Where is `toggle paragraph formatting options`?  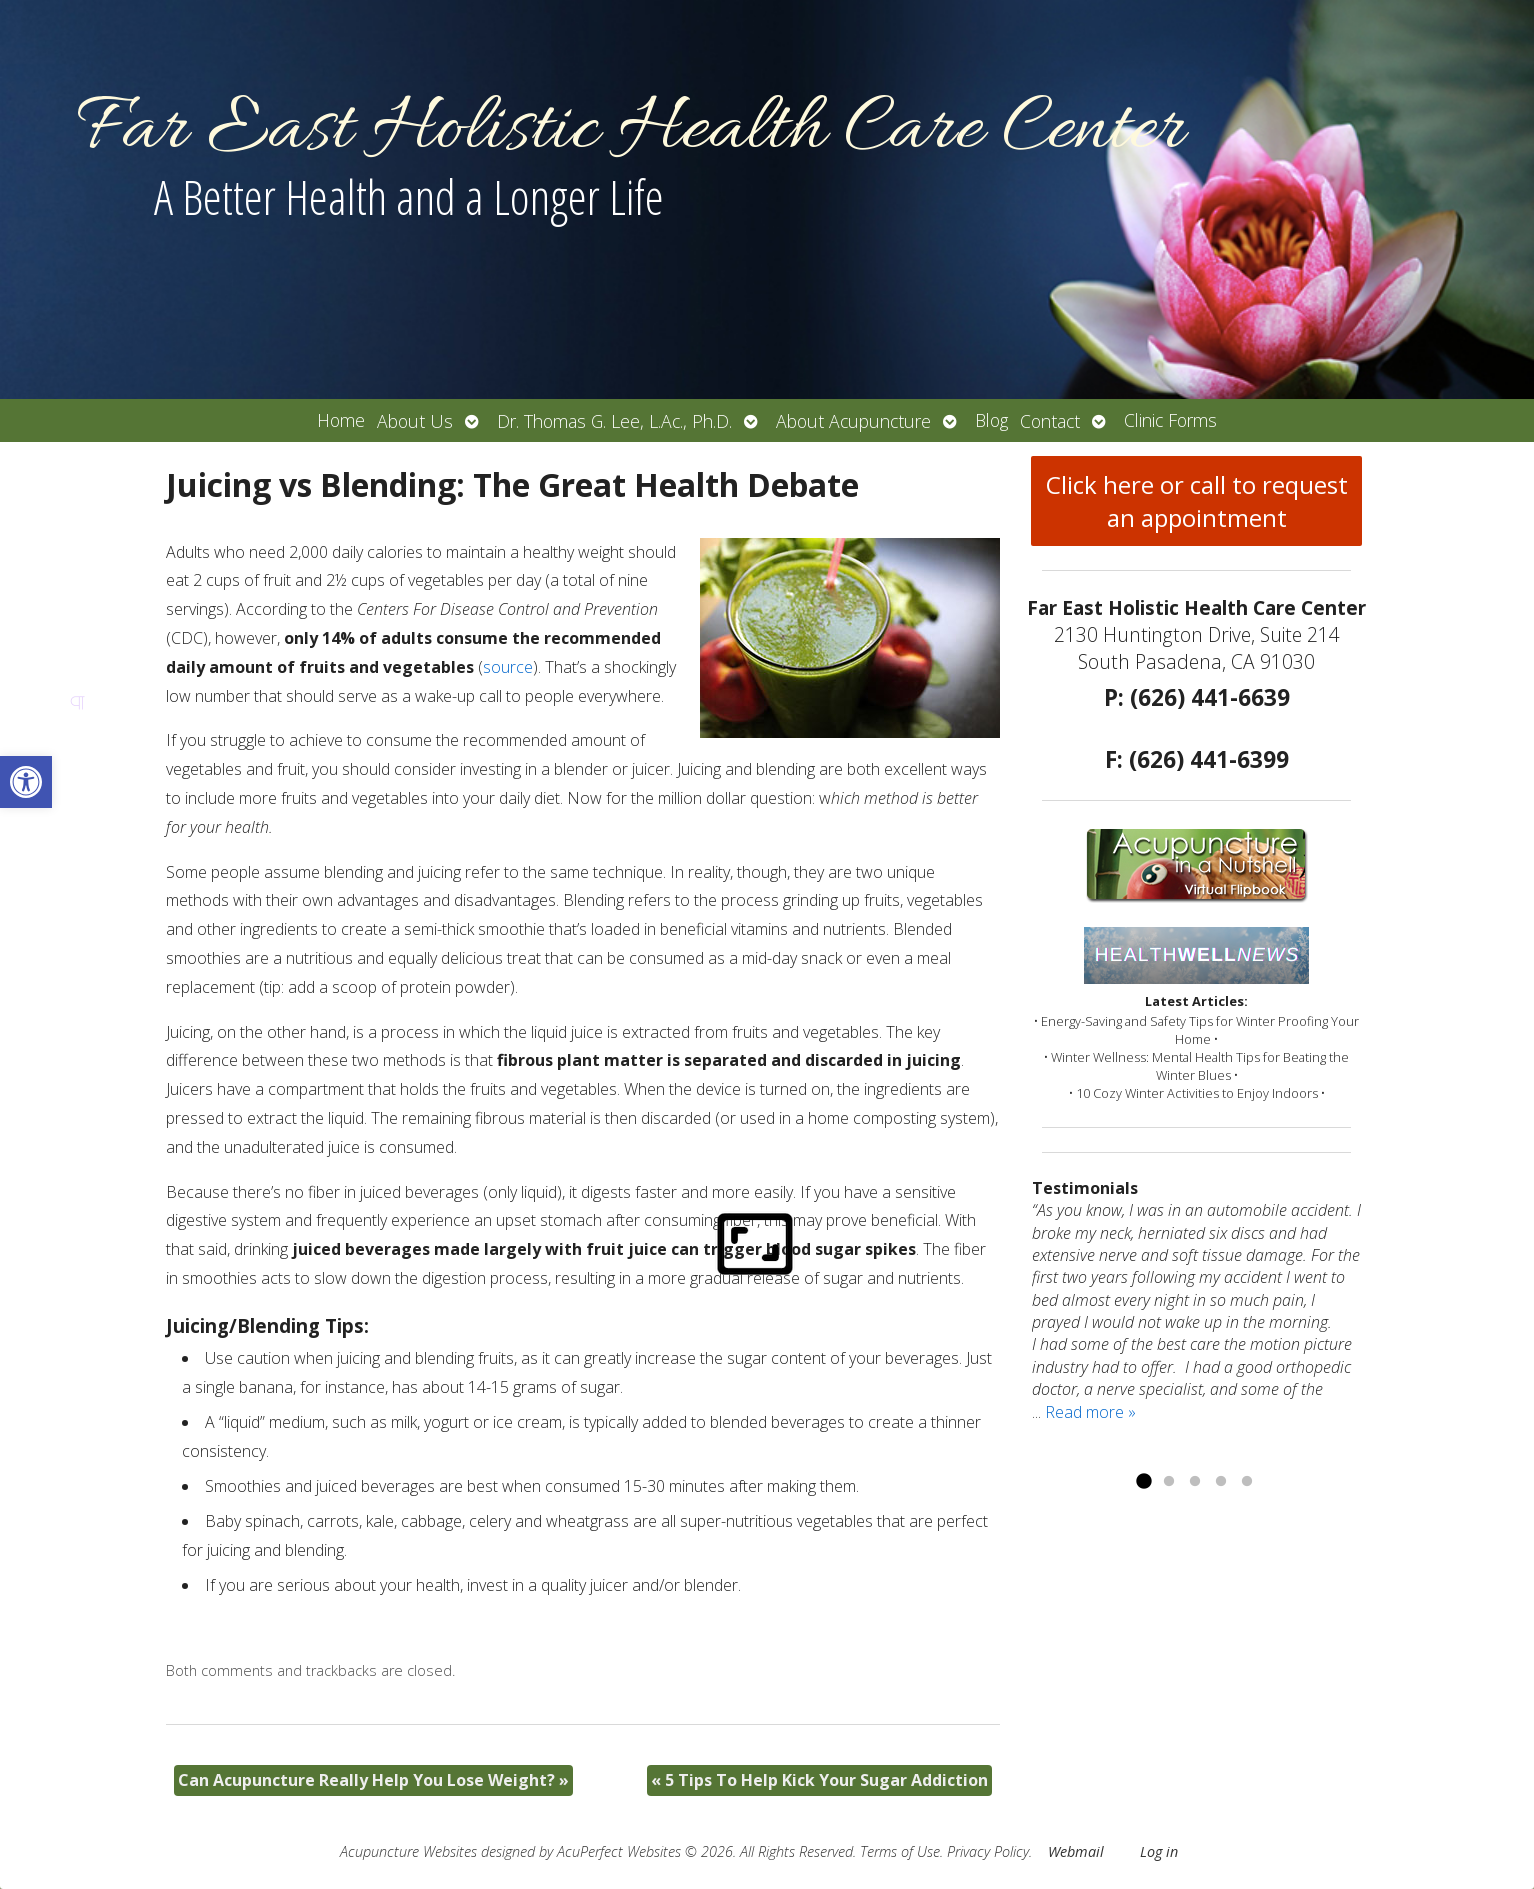 toggle paragraph formatting options is located at coordinates (78, 703).